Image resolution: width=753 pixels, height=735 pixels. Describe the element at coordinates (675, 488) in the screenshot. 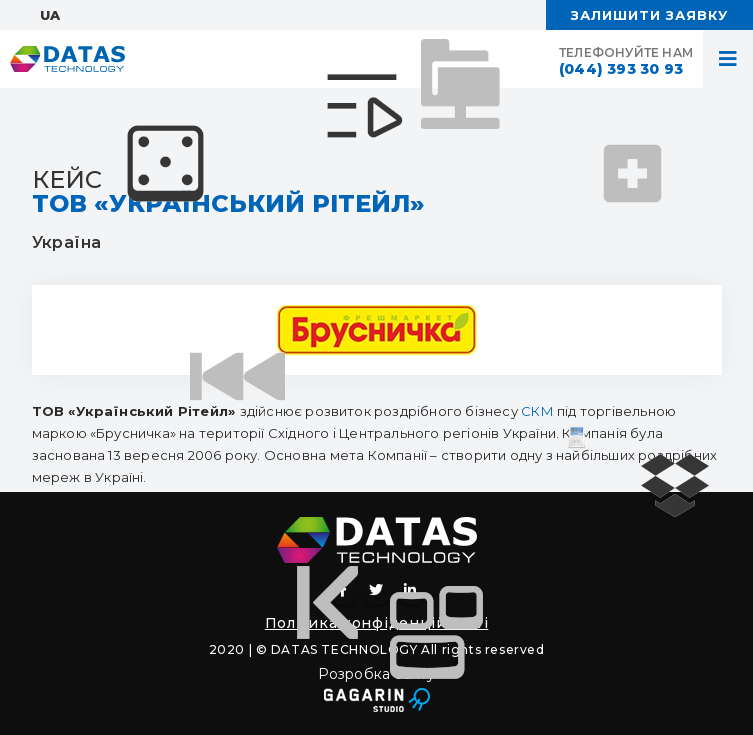

I see `open Dropbox cloud storage` at that location.